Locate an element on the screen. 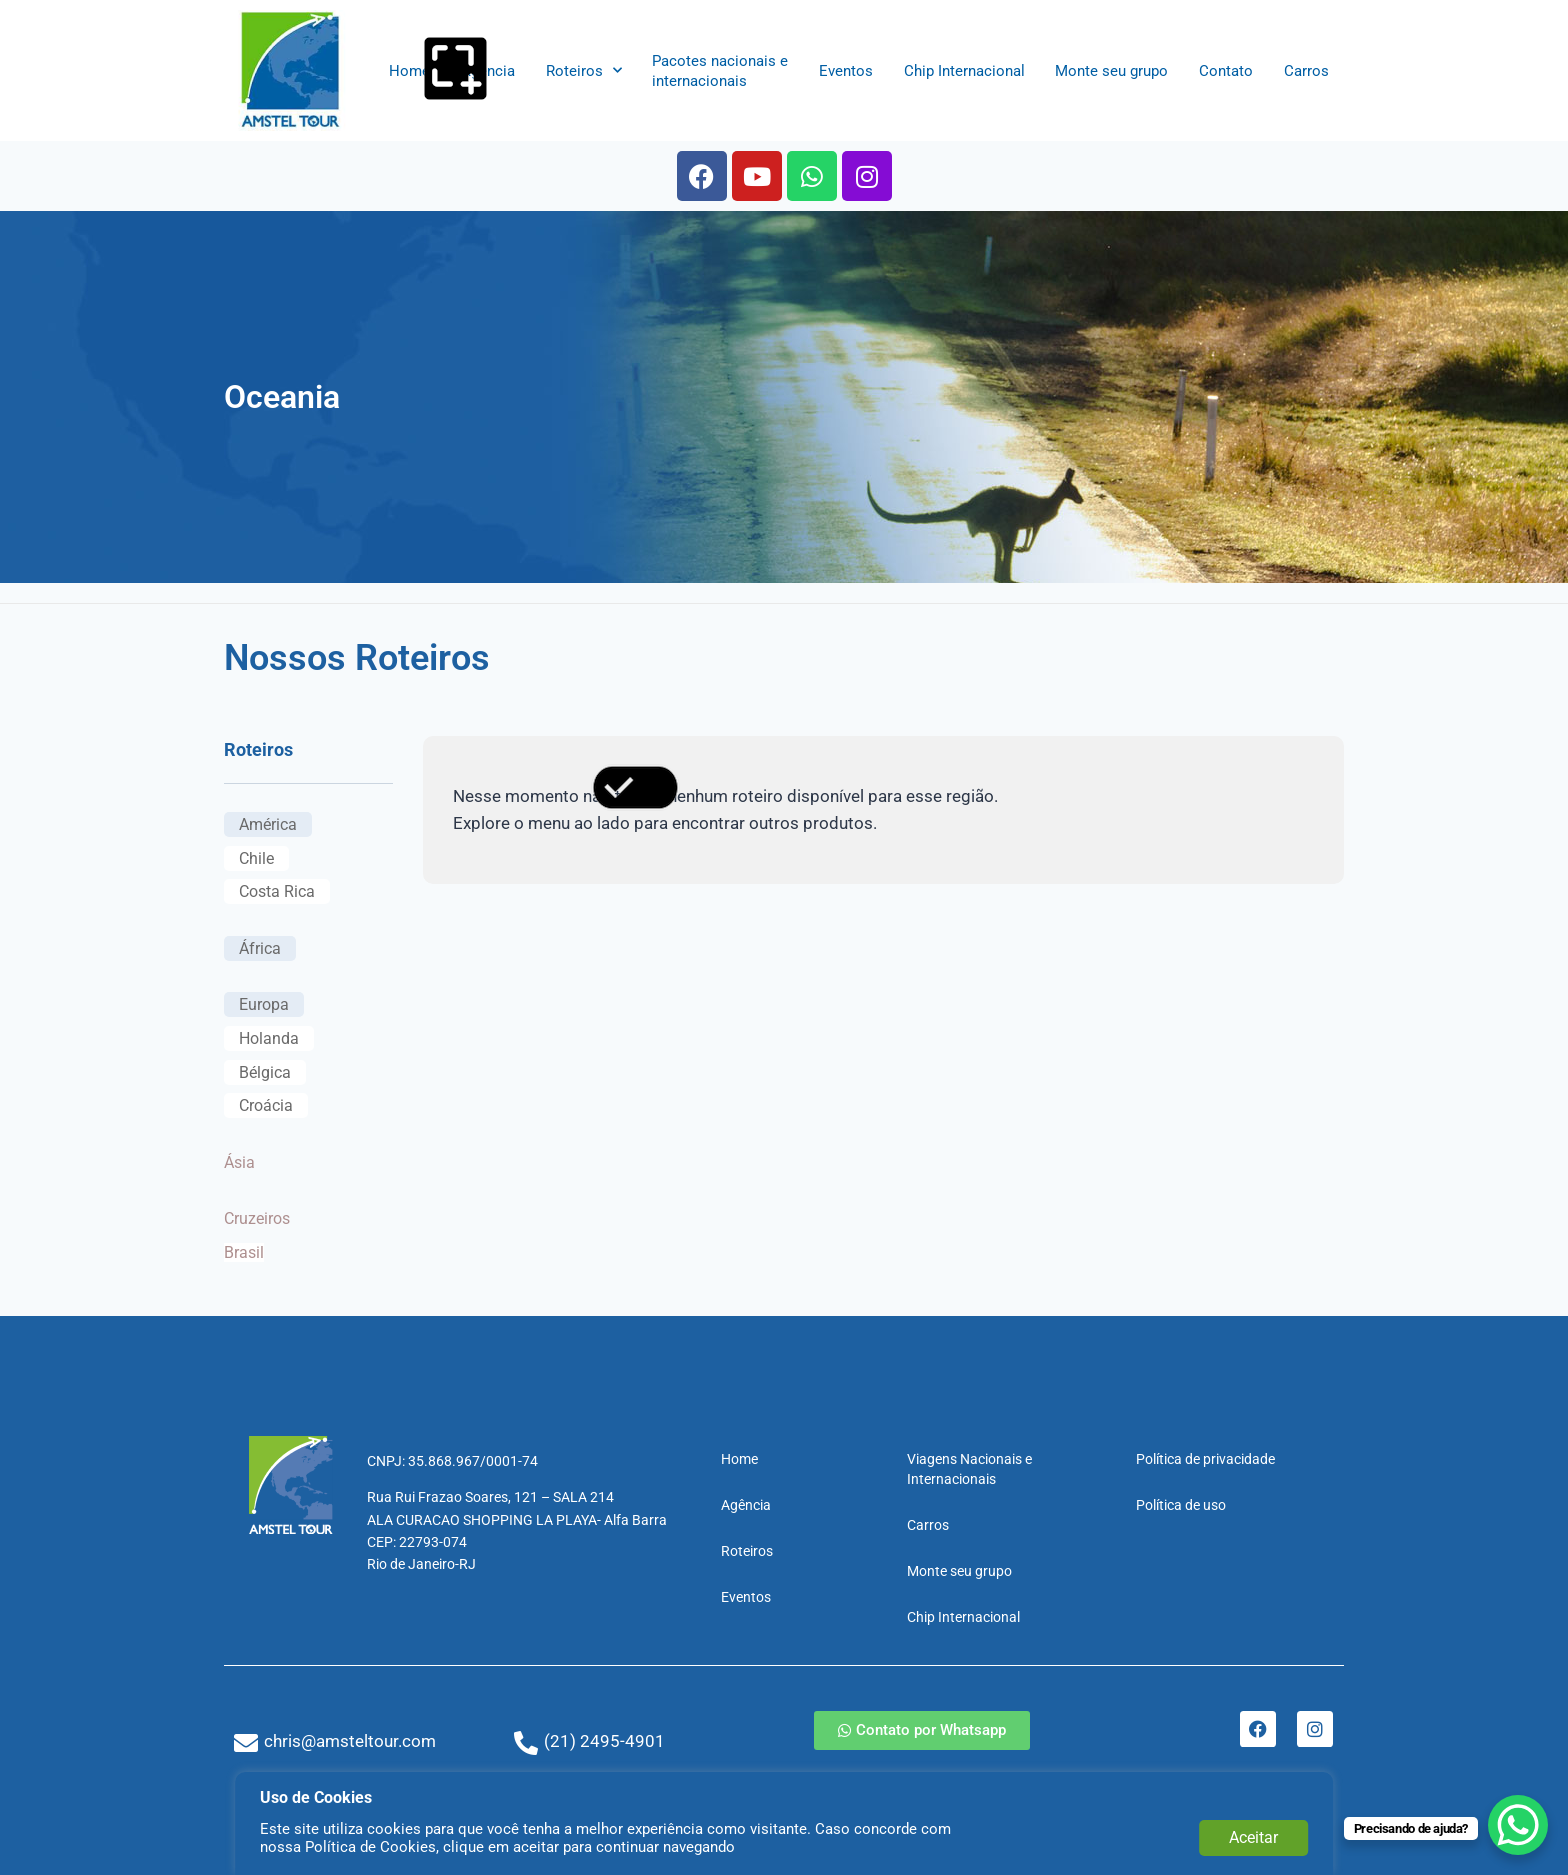 This screenshot has height=1875, width=1568. add to current selection is located at coordinates (455, 68).